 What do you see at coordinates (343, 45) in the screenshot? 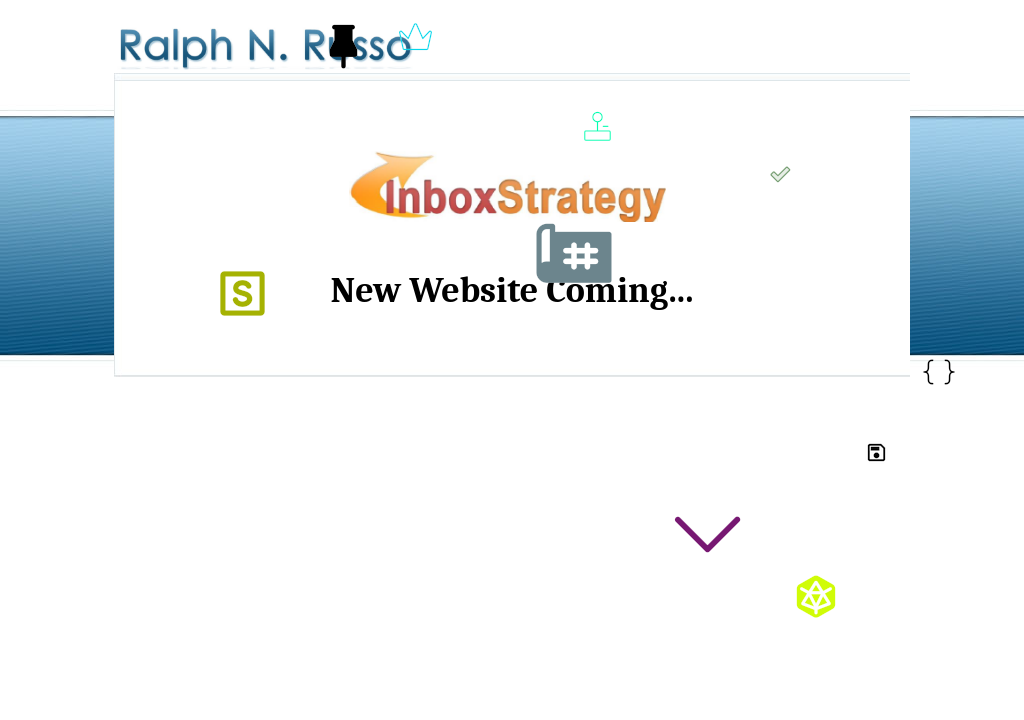
I see `pinned item or content` at bounding box center [343, 45].